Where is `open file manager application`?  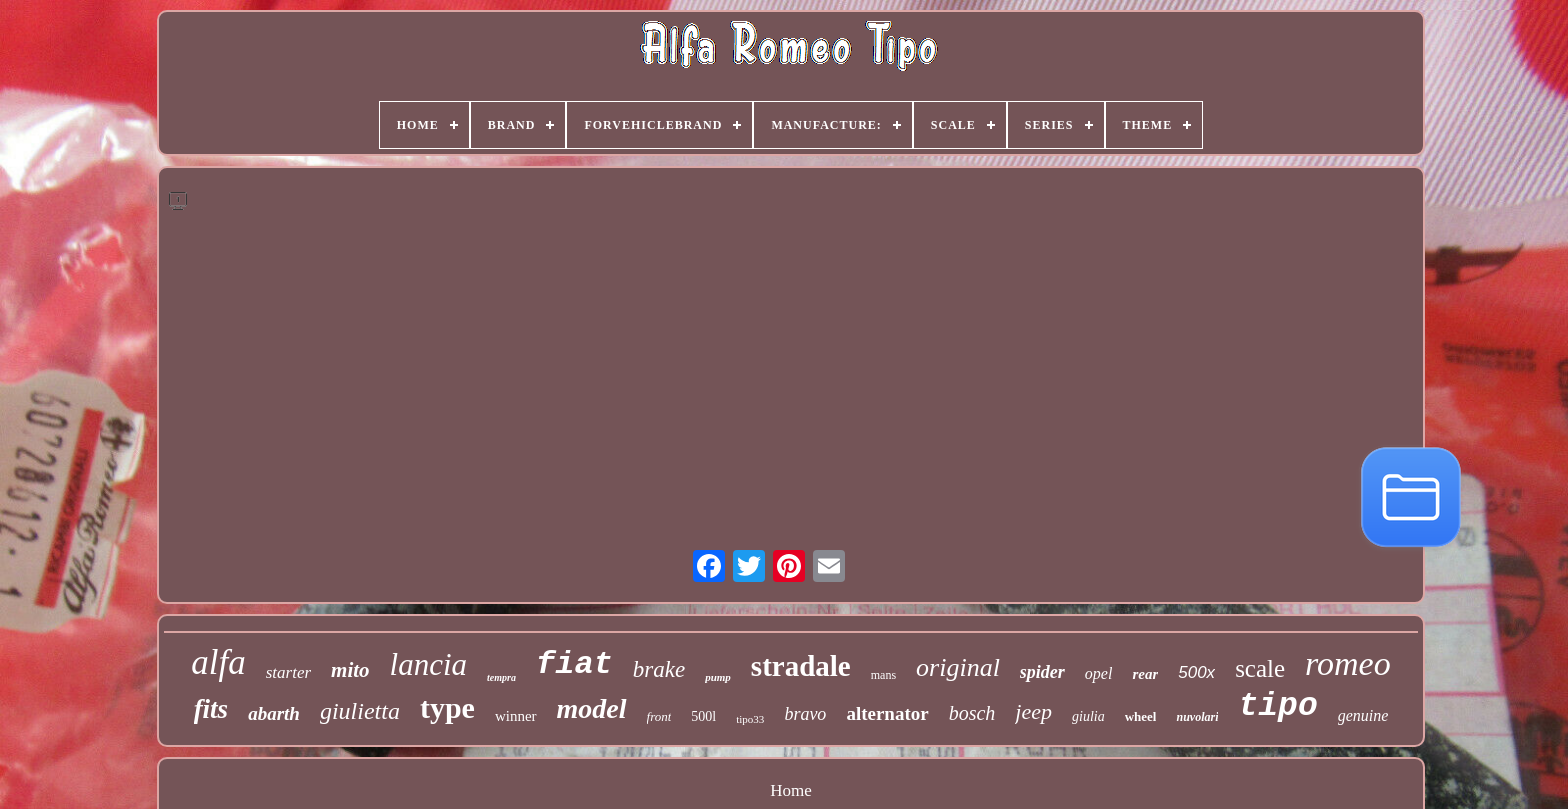
open file manager application is located at coordinates (1411, 499).